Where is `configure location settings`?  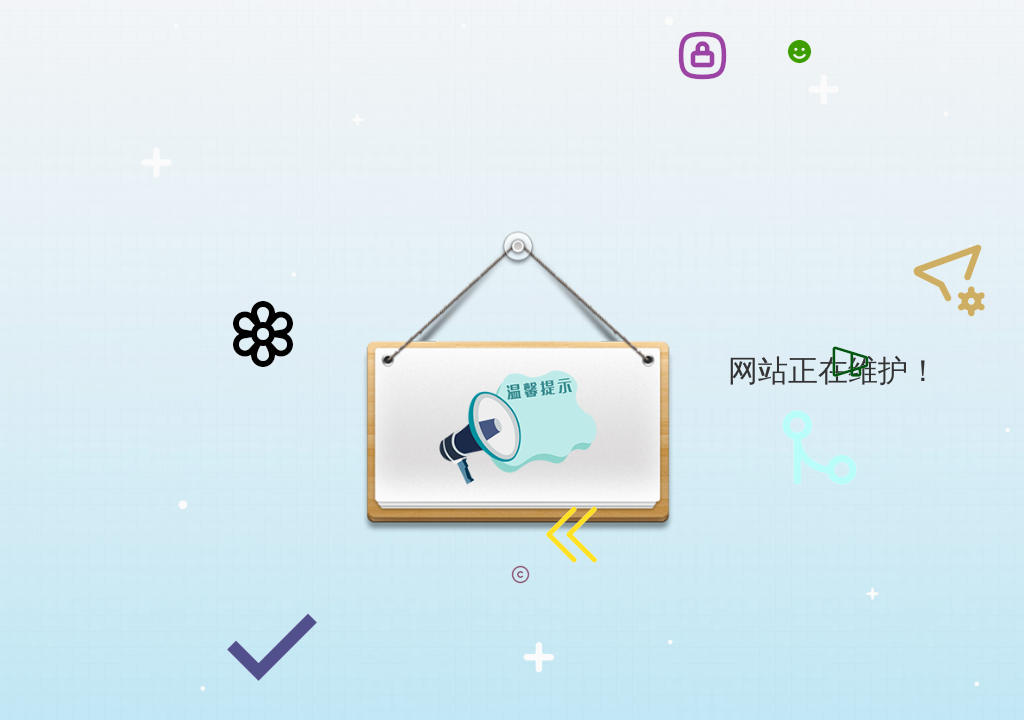 configure location settings is located at coordinates (948, 278).